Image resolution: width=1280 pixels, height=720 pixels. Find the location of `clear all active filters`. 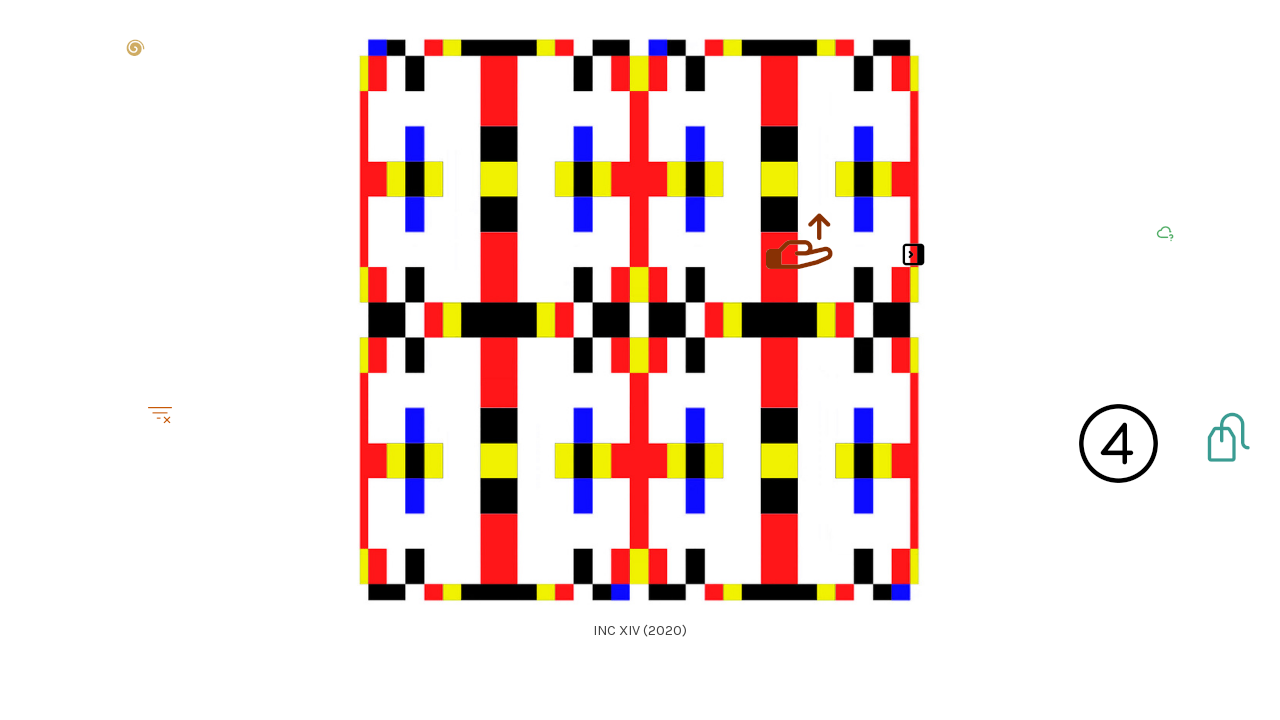

clear all active filters is located at coordinates (160, 412).